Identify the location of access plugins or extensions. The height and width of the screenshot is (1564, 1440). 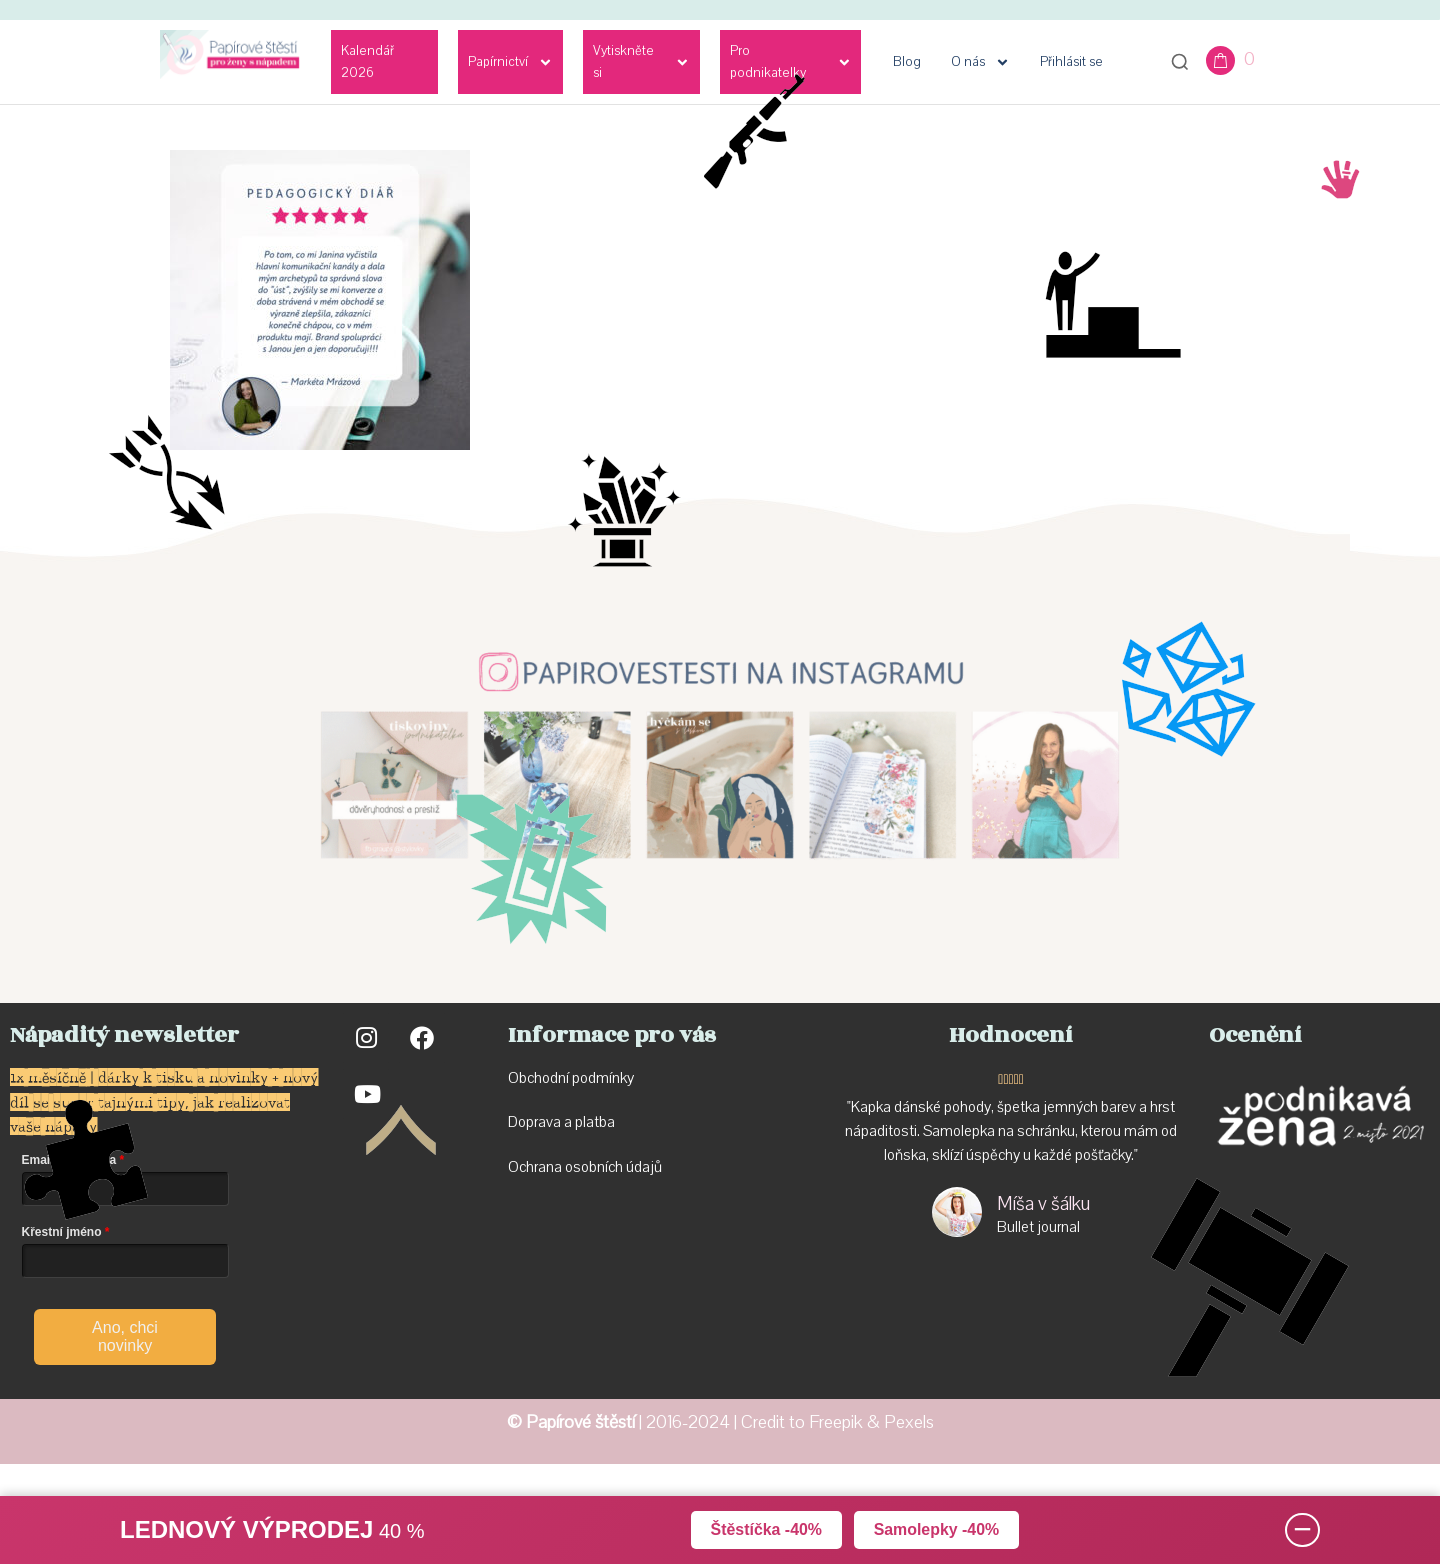
(86, 1160).